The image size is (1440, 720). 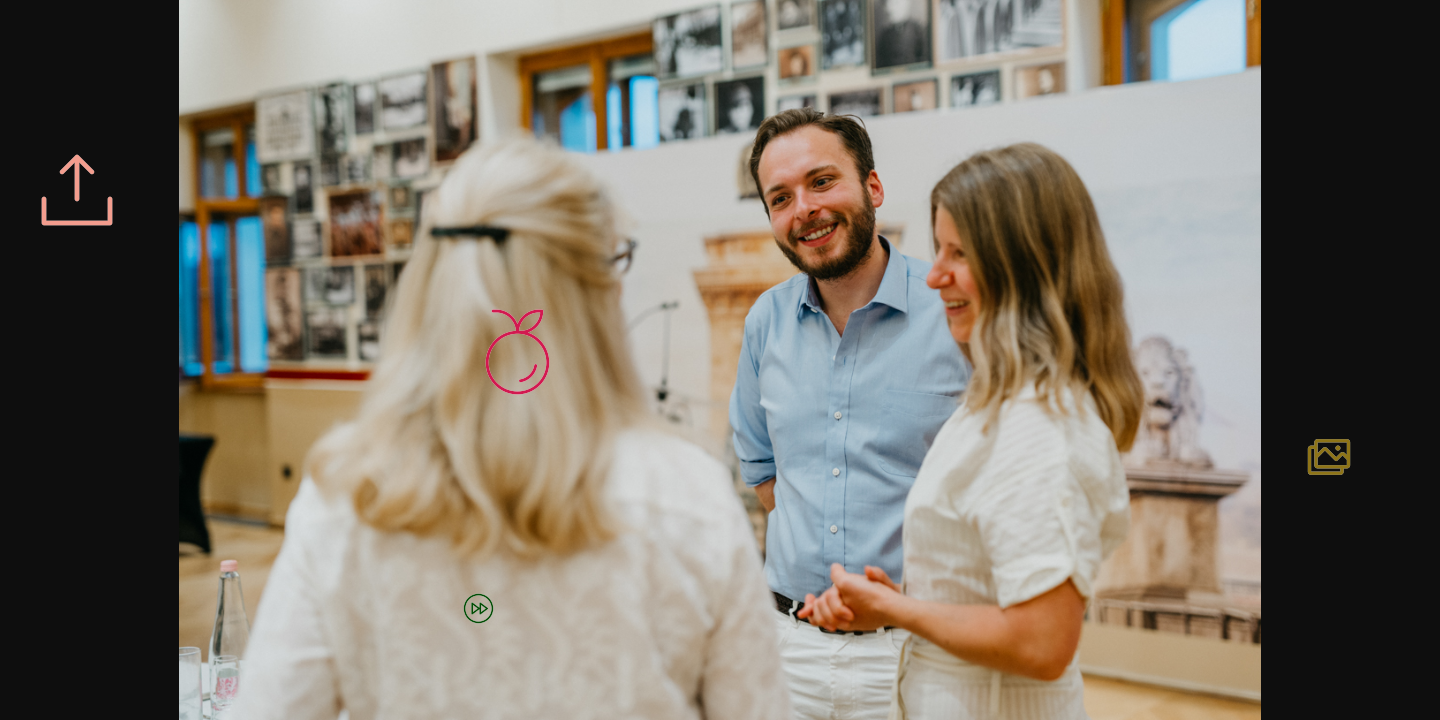 I want to click on view photo gallery, so click(x=1329, y=457).